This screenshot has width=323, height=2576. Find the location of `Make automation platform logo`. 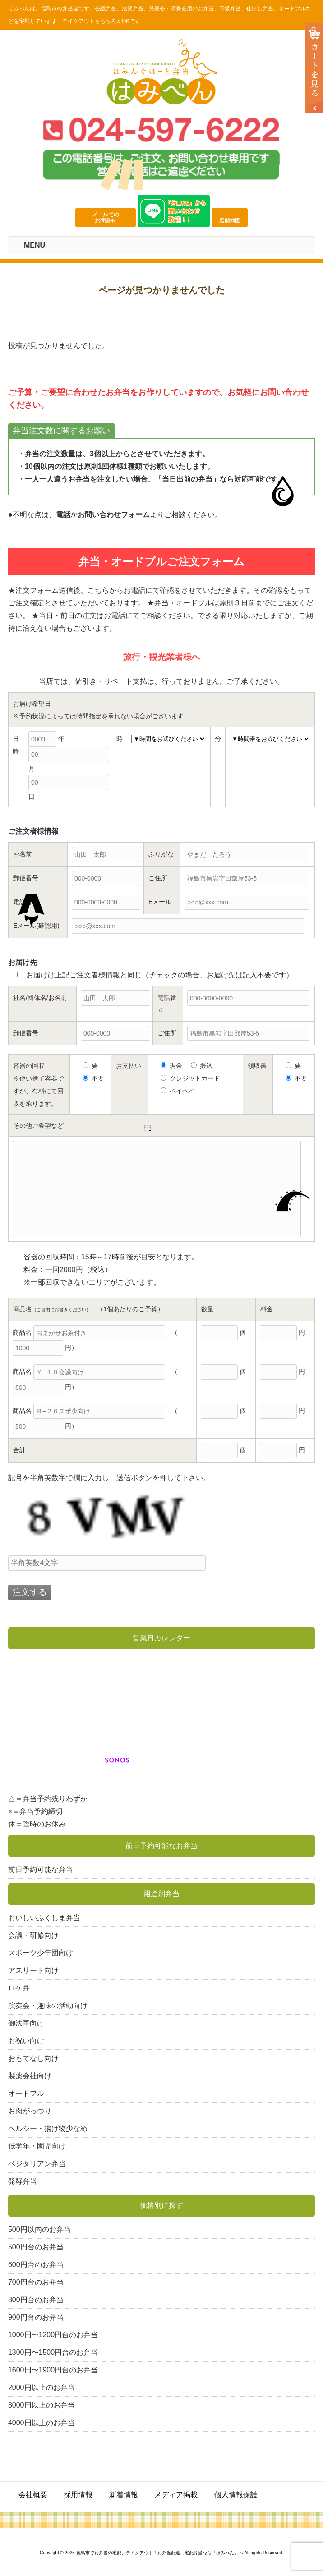

Make automation platform logo is located at coordinates (122, 175).